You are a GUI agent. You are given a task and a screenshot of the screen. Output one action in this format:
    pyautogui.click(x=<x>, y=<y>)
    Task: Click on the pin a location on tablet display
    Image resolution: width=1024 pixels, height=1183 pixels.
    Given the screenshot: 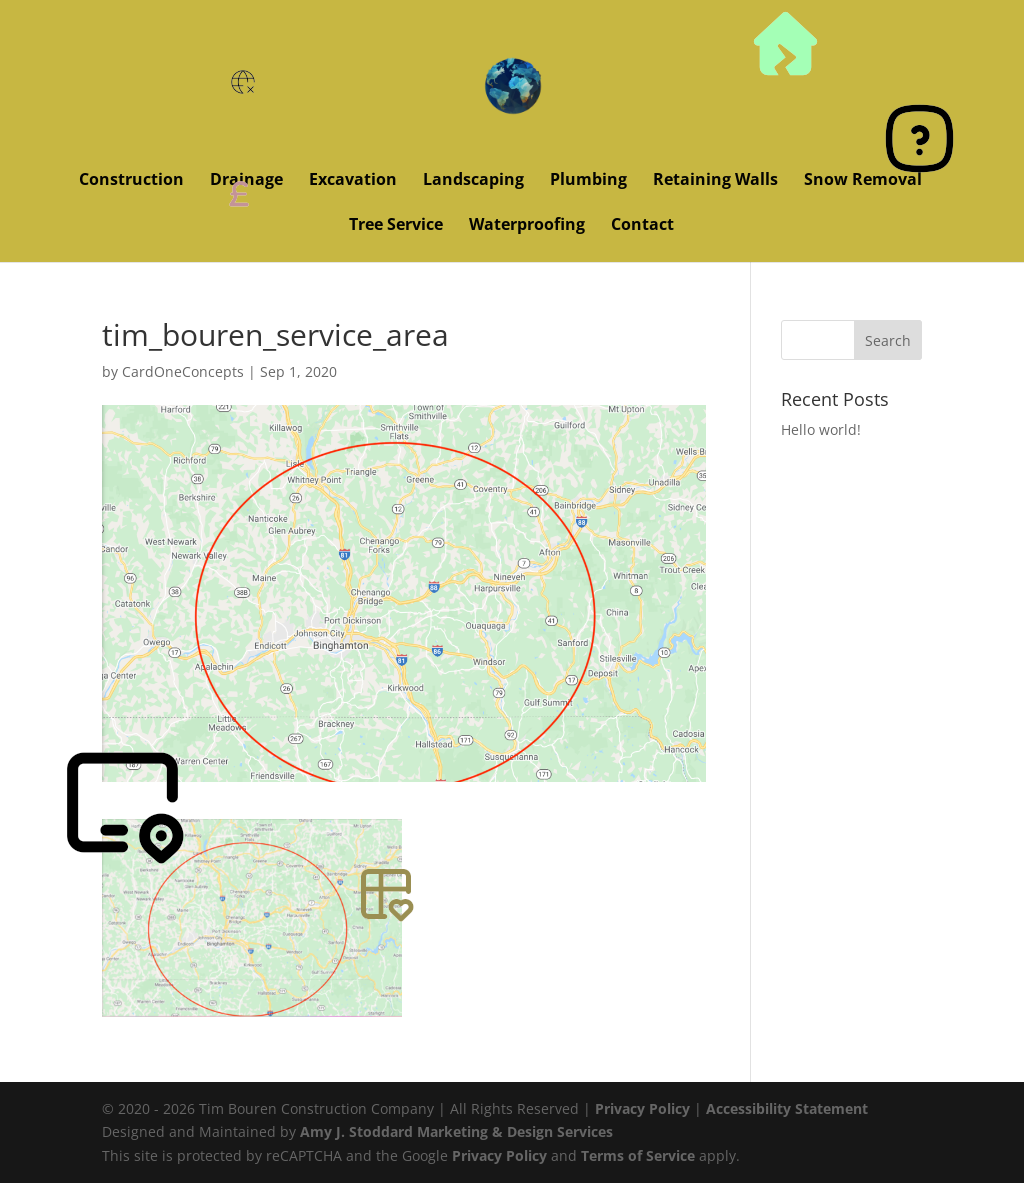 What is the action you would take?
    pyautogui.click(x=122, y=802)
    